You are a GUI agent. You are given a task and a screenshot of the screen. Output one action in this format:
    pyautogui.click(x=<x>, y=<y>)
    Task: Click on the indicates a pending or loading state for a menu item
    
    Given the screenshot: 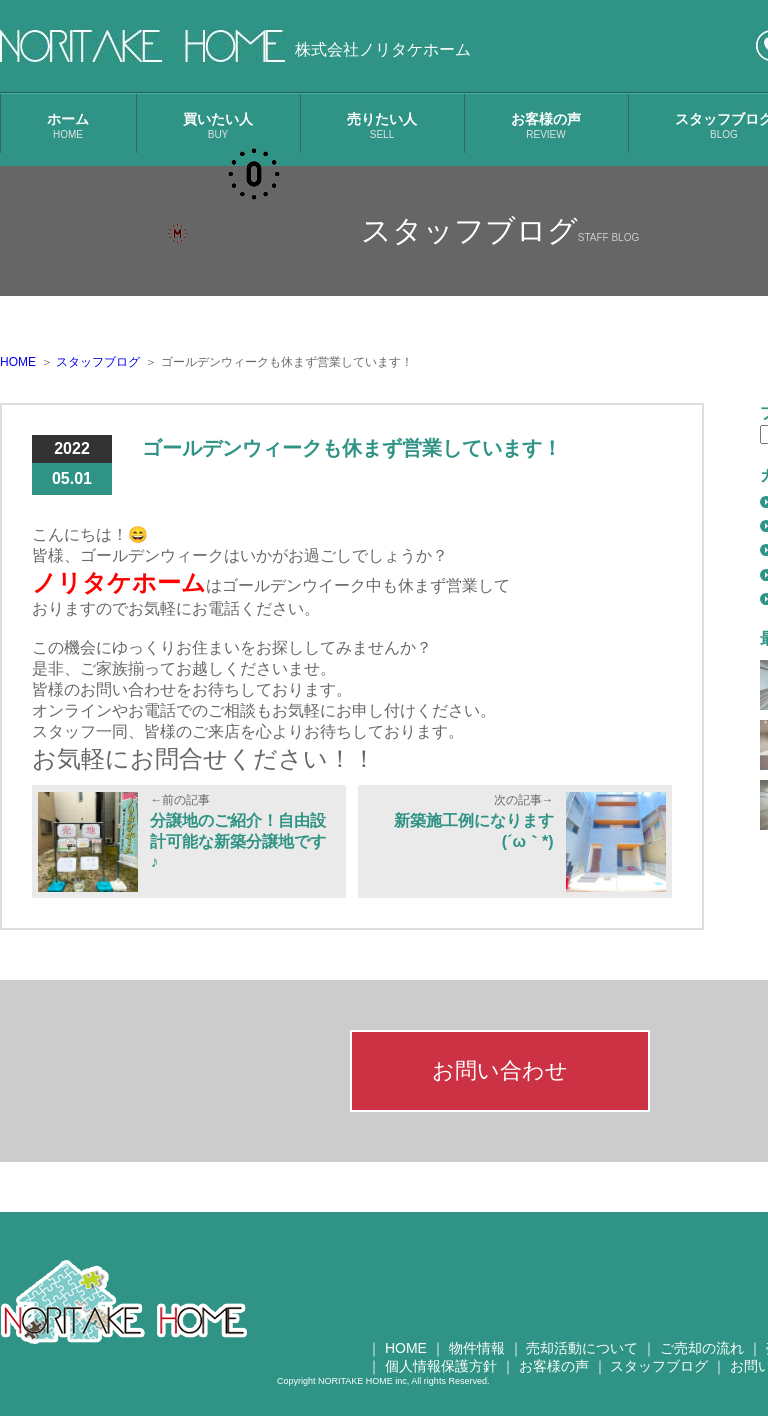 What is the action you would take?
    pyautogui.click(x=177, y=233)
    